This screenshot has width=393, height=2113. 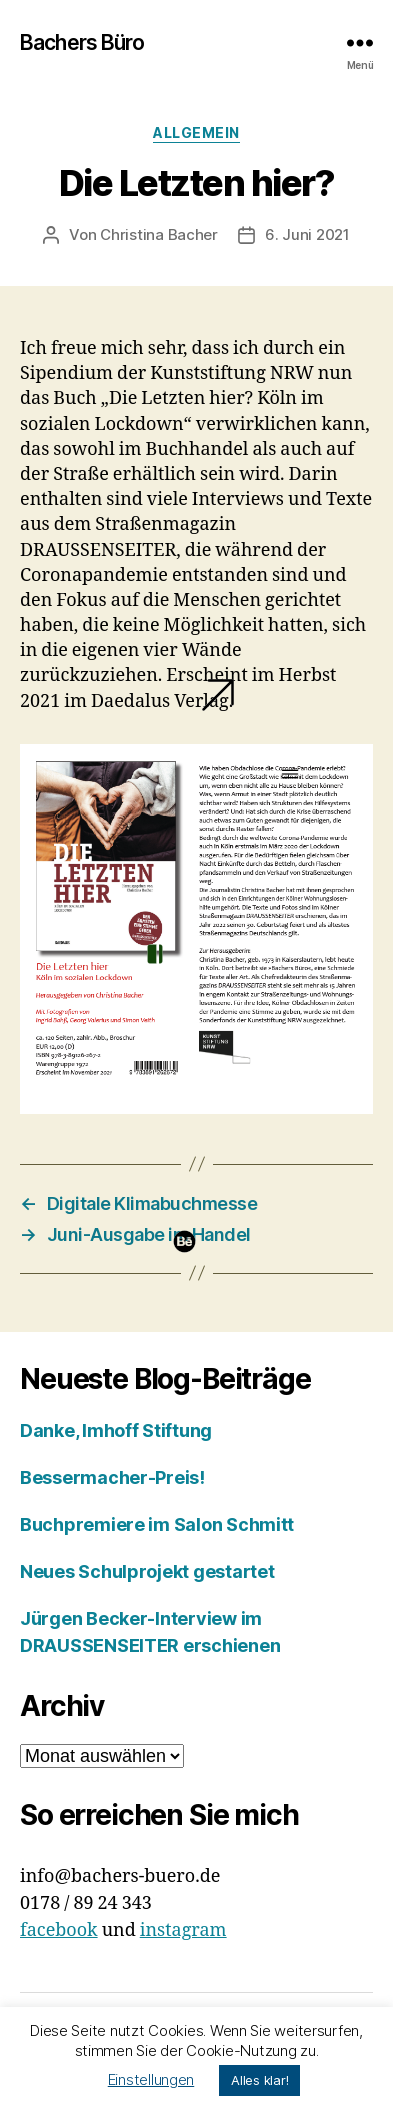 What do you see at coordinates (184, 1241) in the screenshot?
I see `visit Behance profile or portfolio` at bounding box center [184, 1241].